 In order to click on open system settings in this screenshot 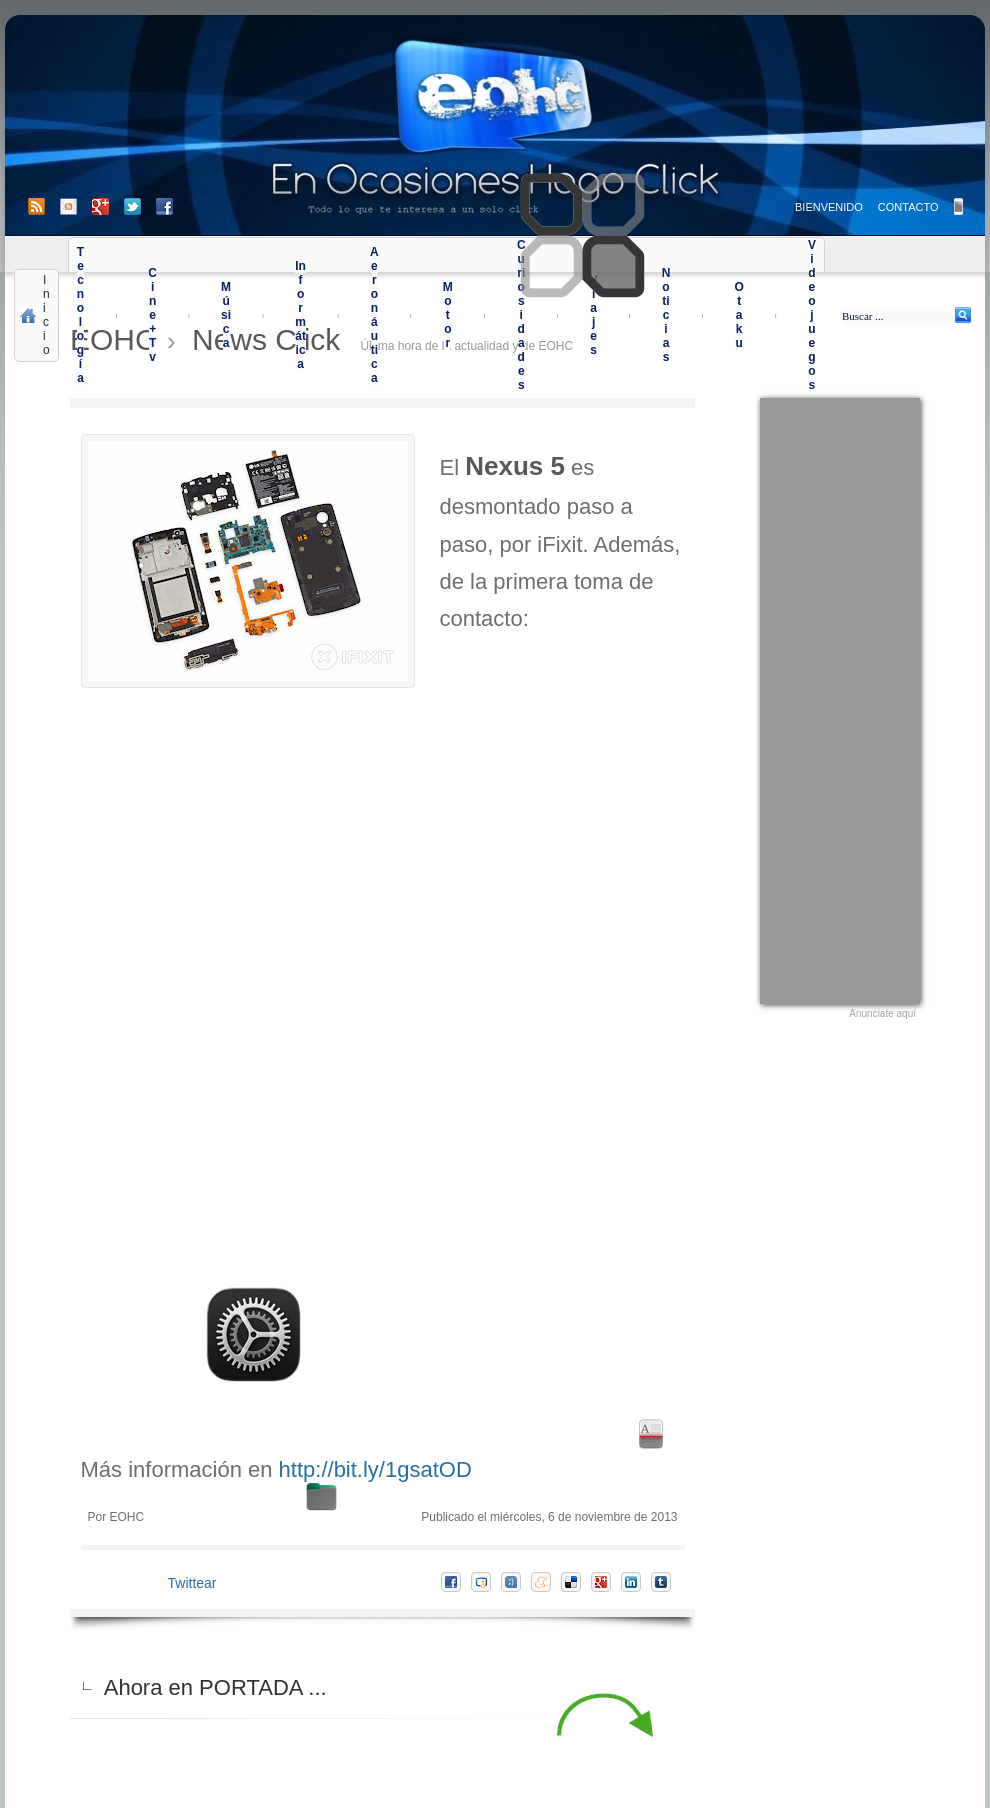, I will do `click(253, 1334)`.